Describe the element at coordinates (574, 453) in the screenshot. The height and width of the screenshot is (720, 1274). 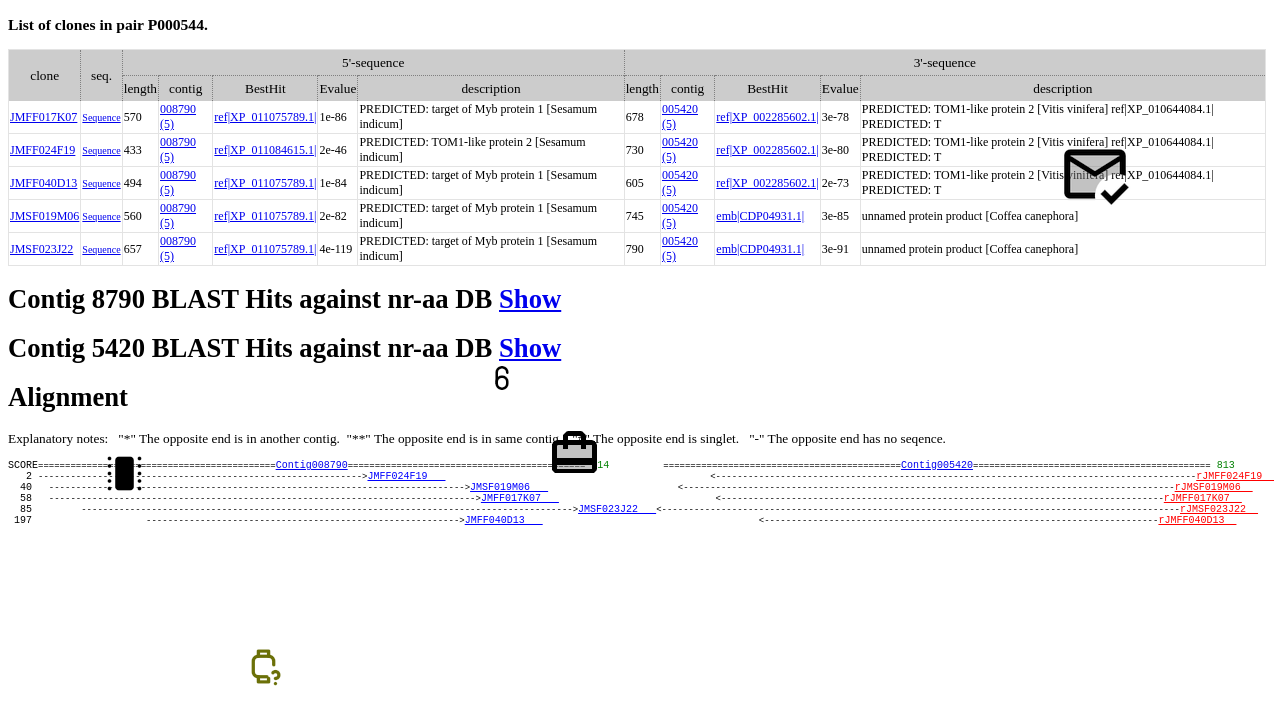
I see `access travel documents or itinerary` at that location.